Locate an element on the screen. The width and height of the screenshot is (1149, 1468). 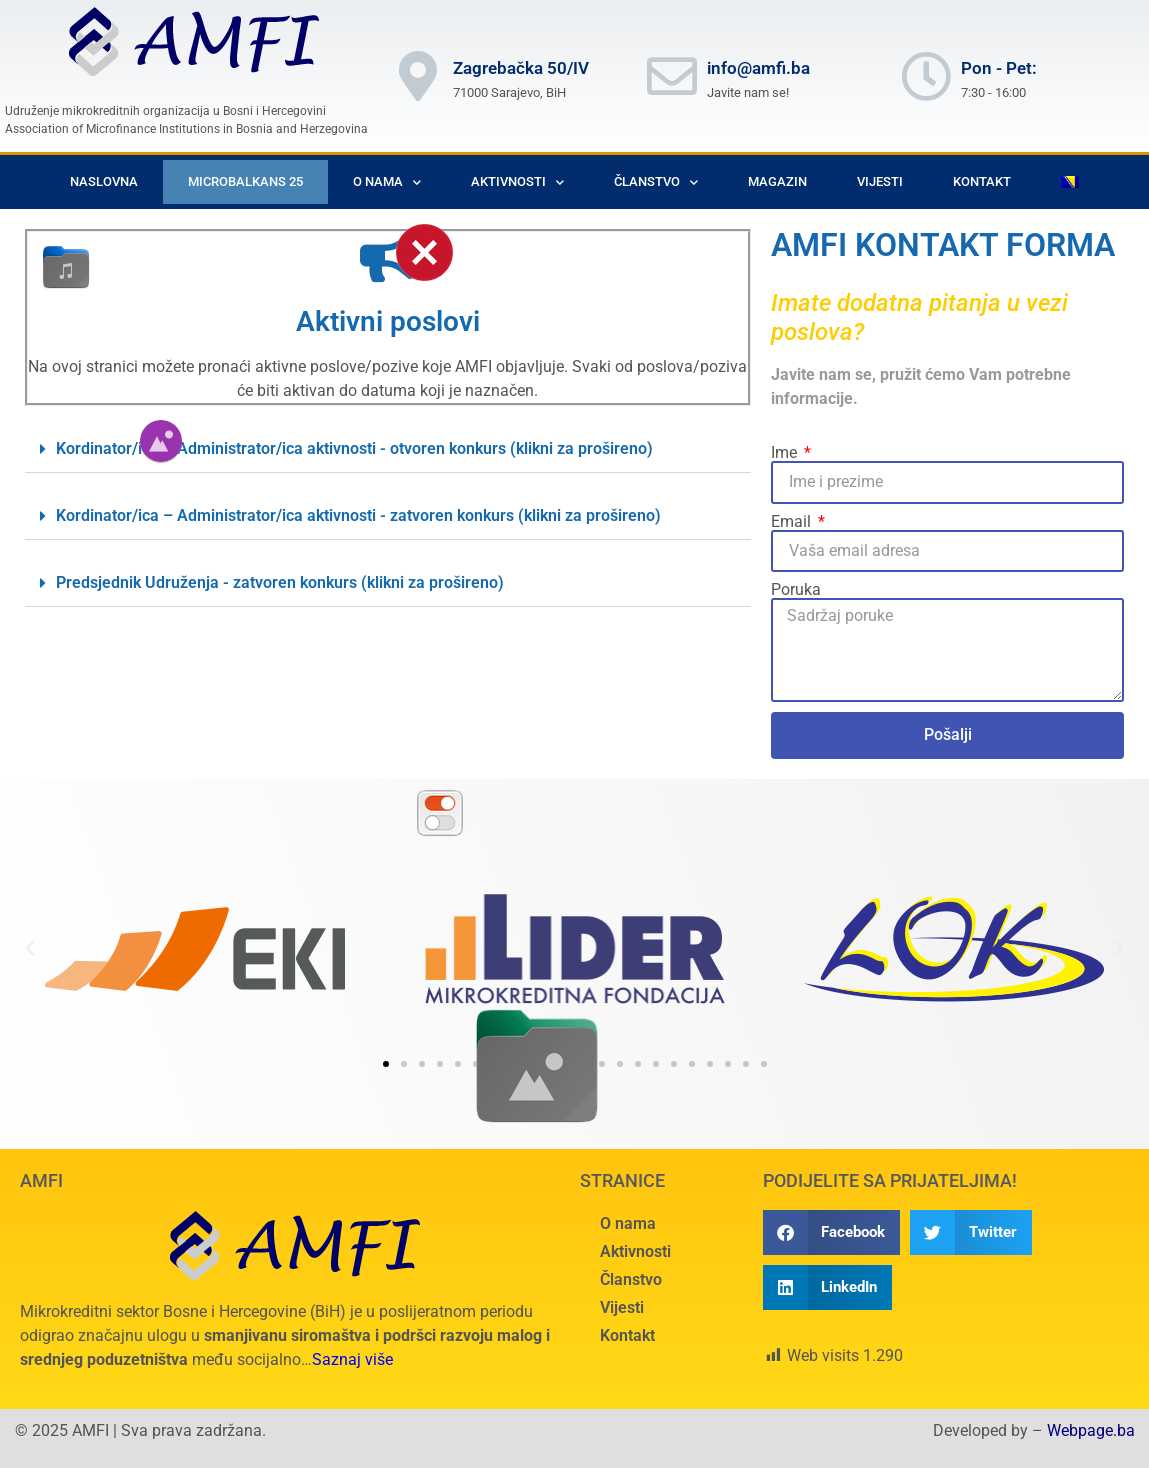
open gnome tweaks application is located at coordinates (440, 813).